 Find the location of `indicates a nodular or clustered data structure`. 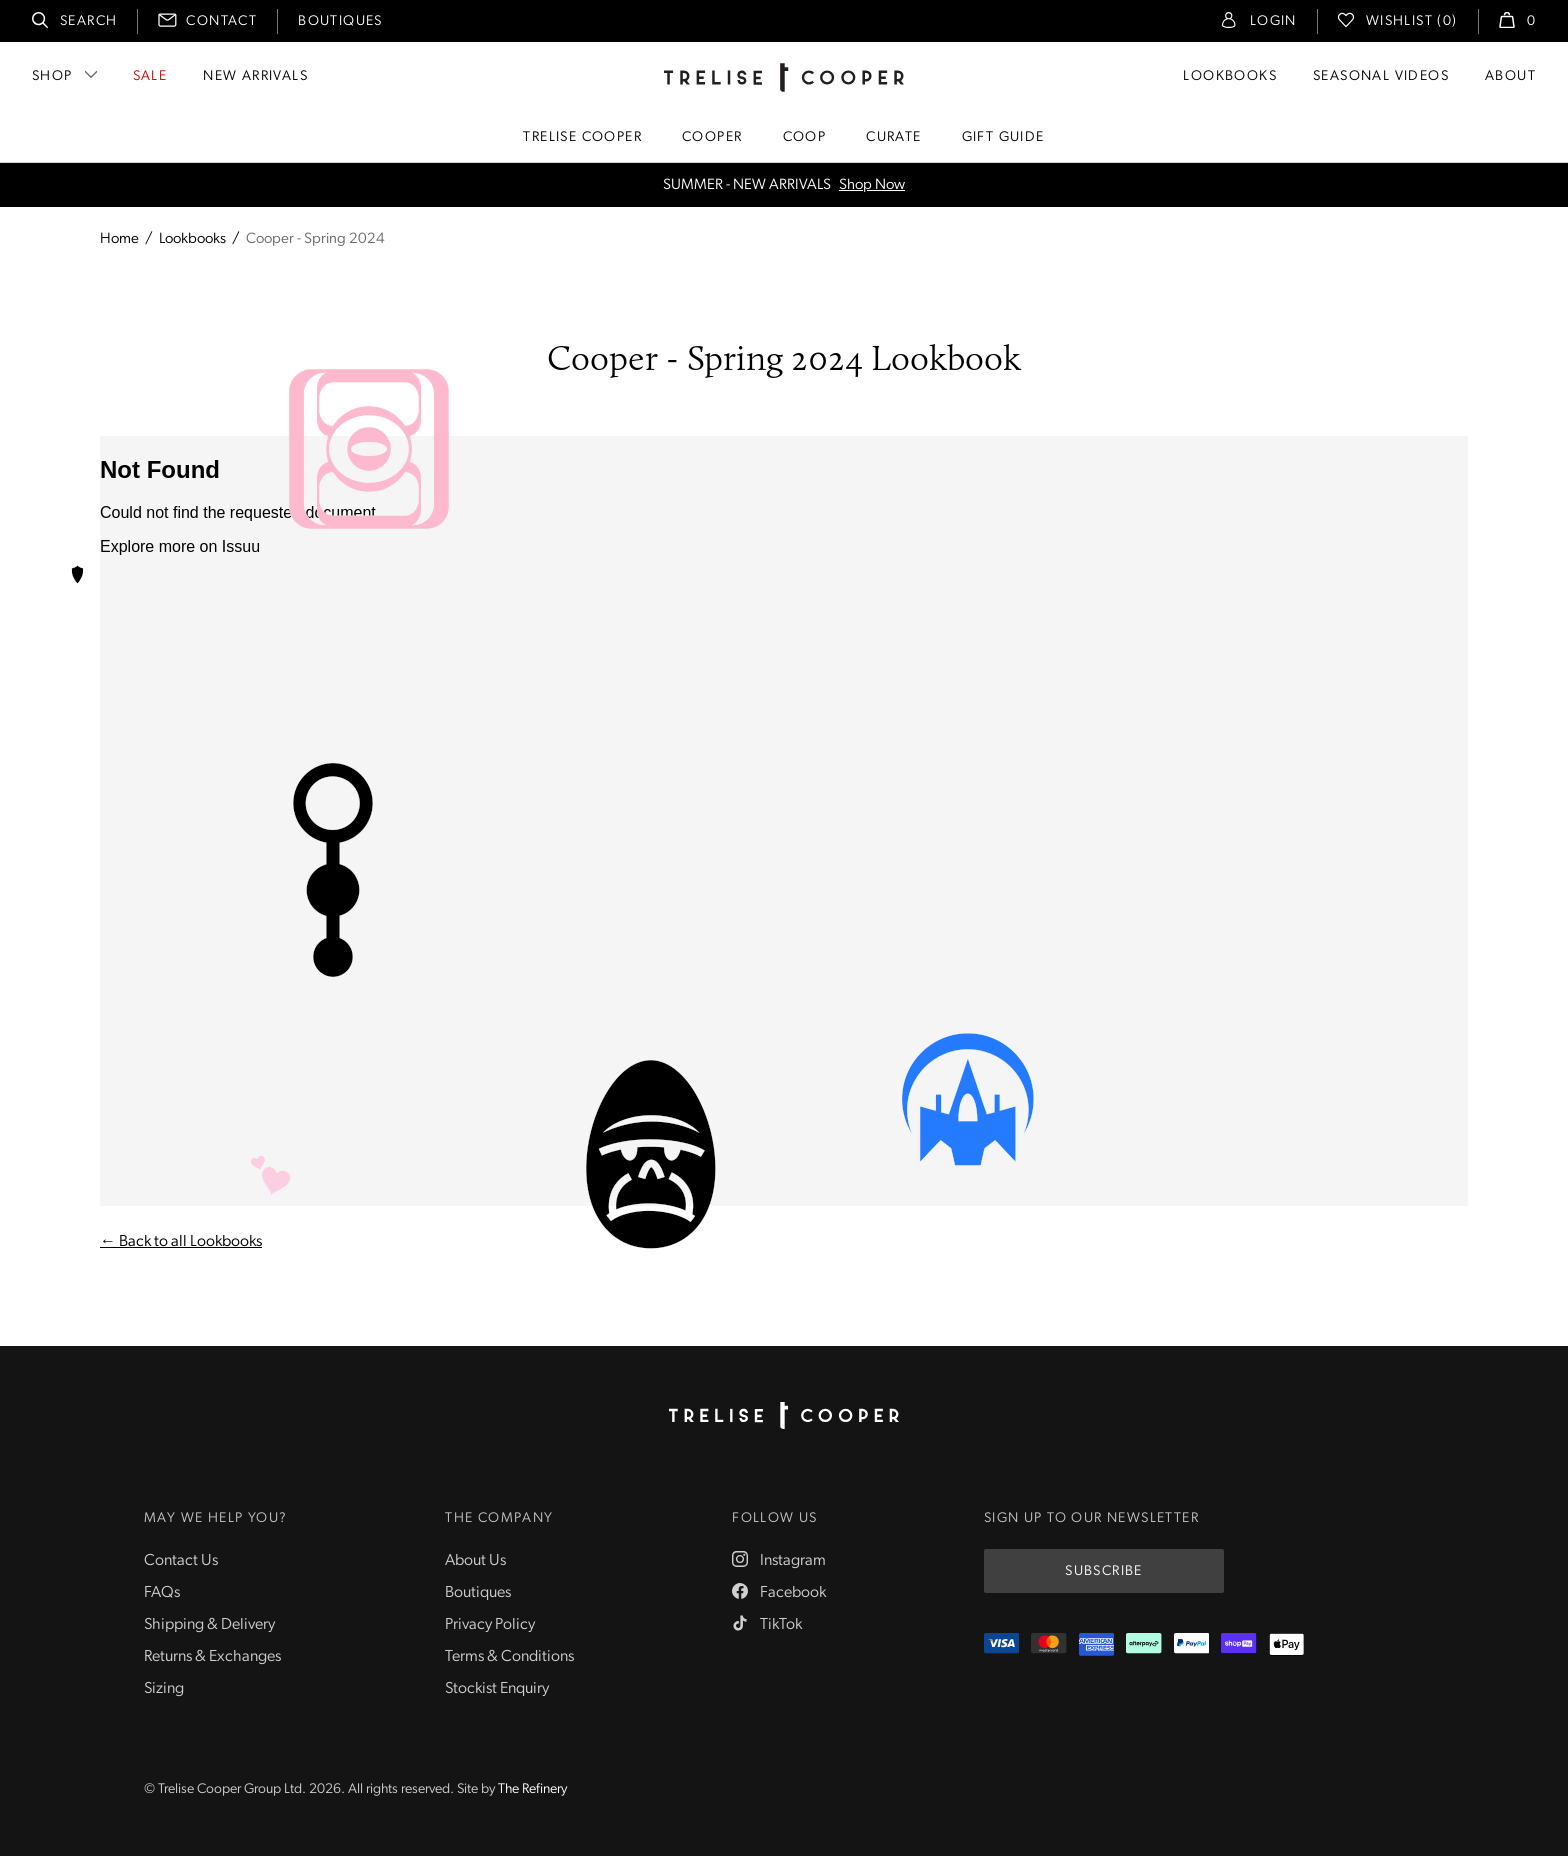

indicates a nodular or clustered data structure is located at coordinates (333, 870).